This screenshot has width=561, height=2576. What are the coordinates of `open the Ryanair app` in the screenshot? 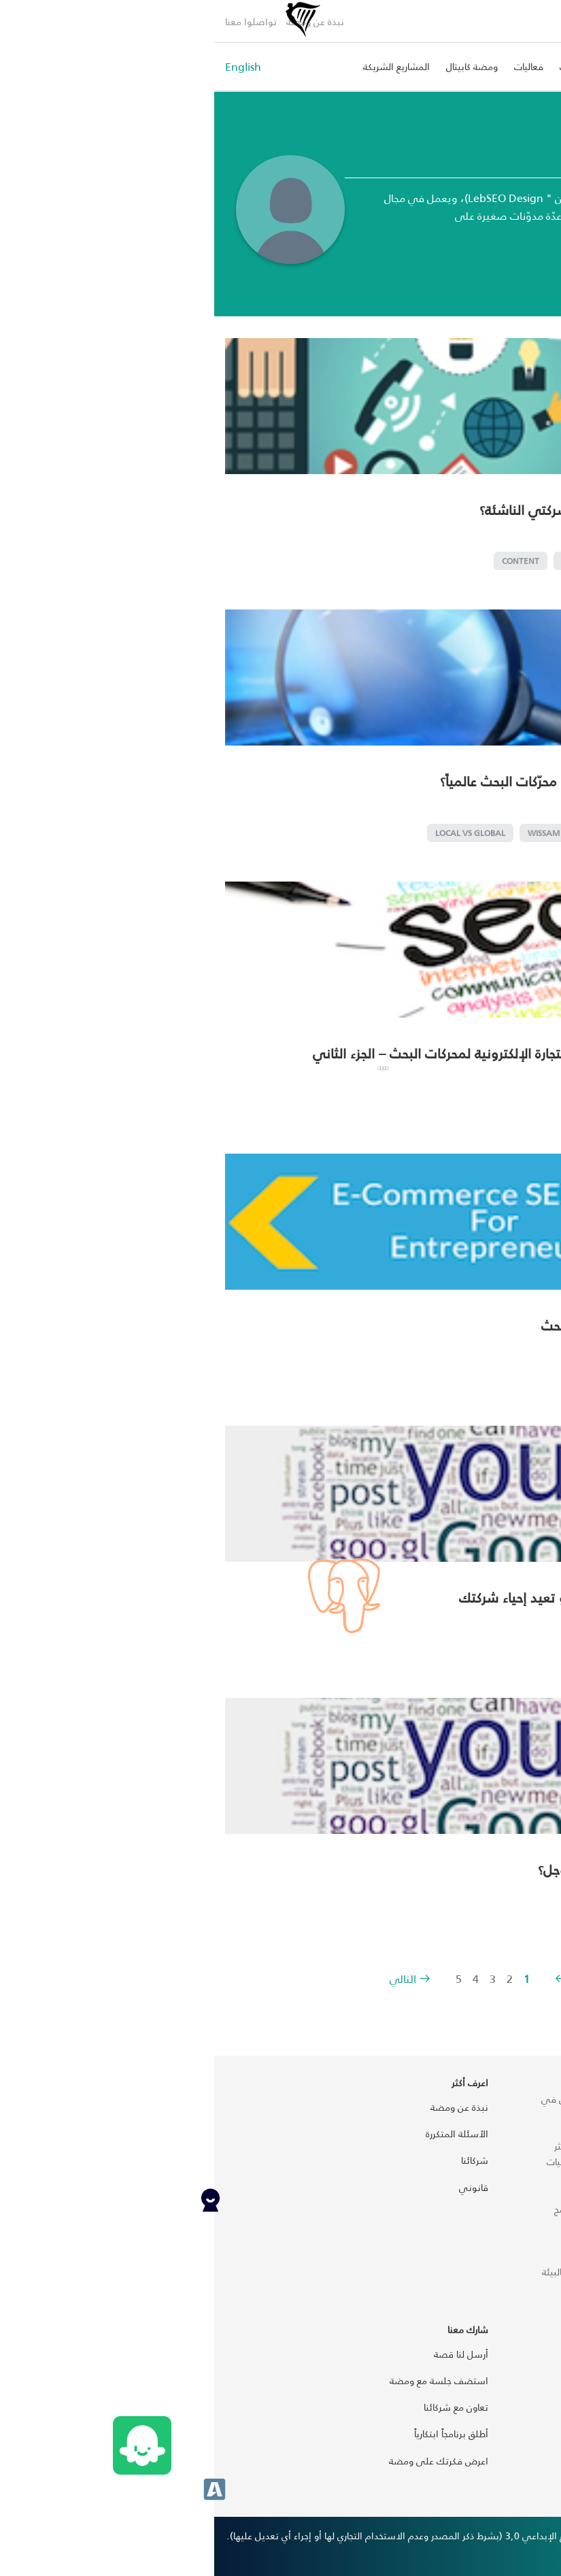 It's located at (303, 19).